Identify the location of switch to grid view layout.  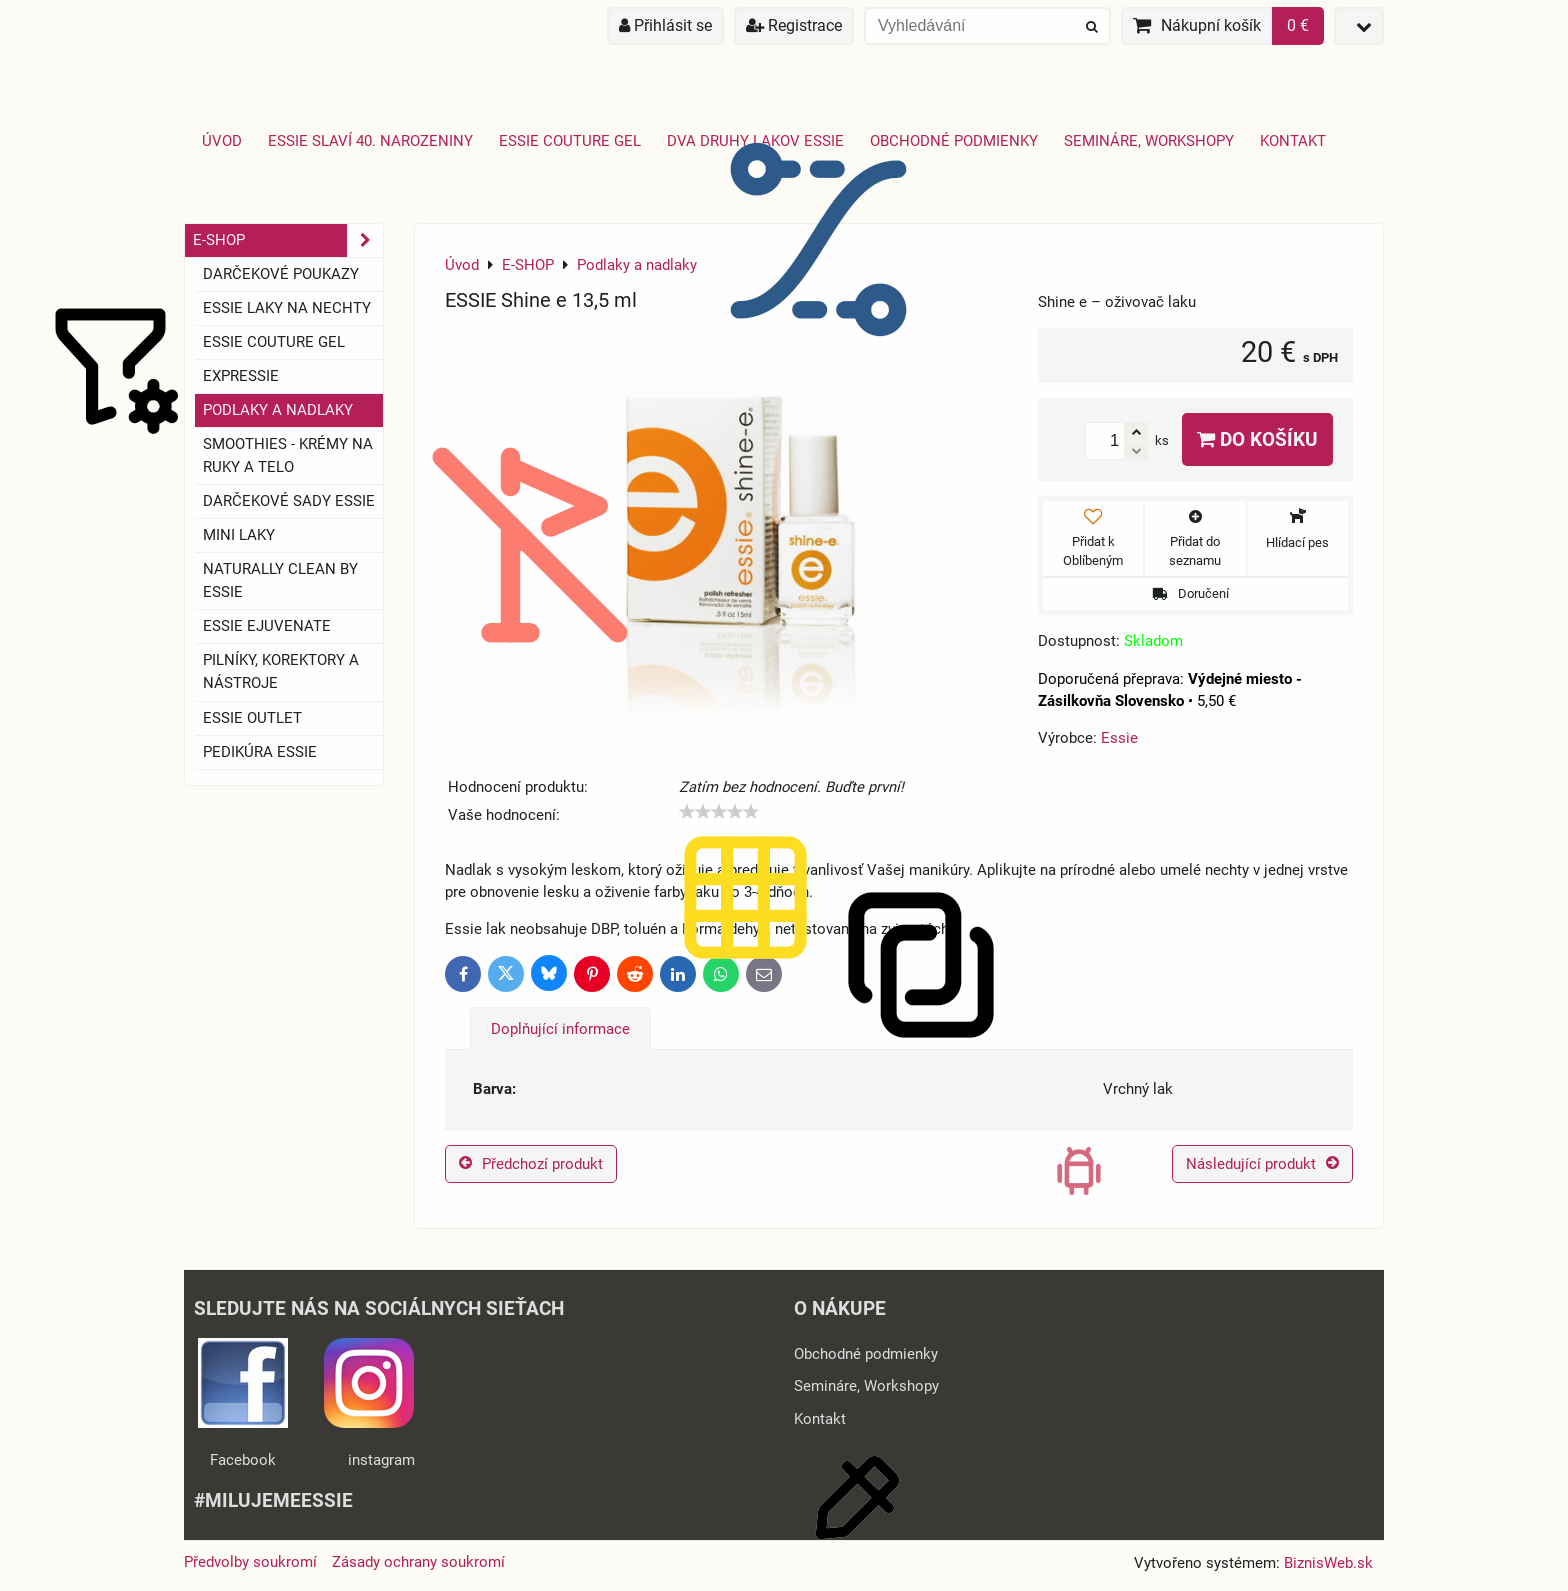
(745, 897).